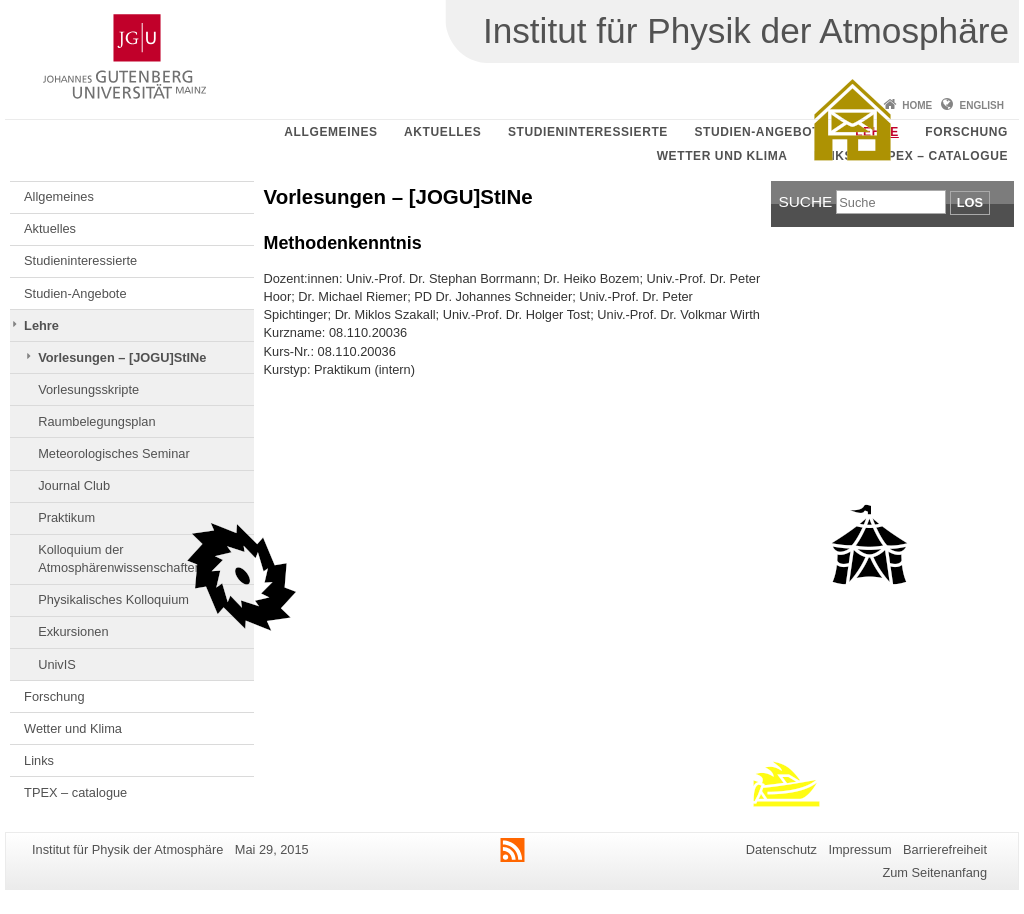 The height and width of the screenshot is (914, 1024). I want to click on access medieval or festival-themed game content, so click(869, 544).